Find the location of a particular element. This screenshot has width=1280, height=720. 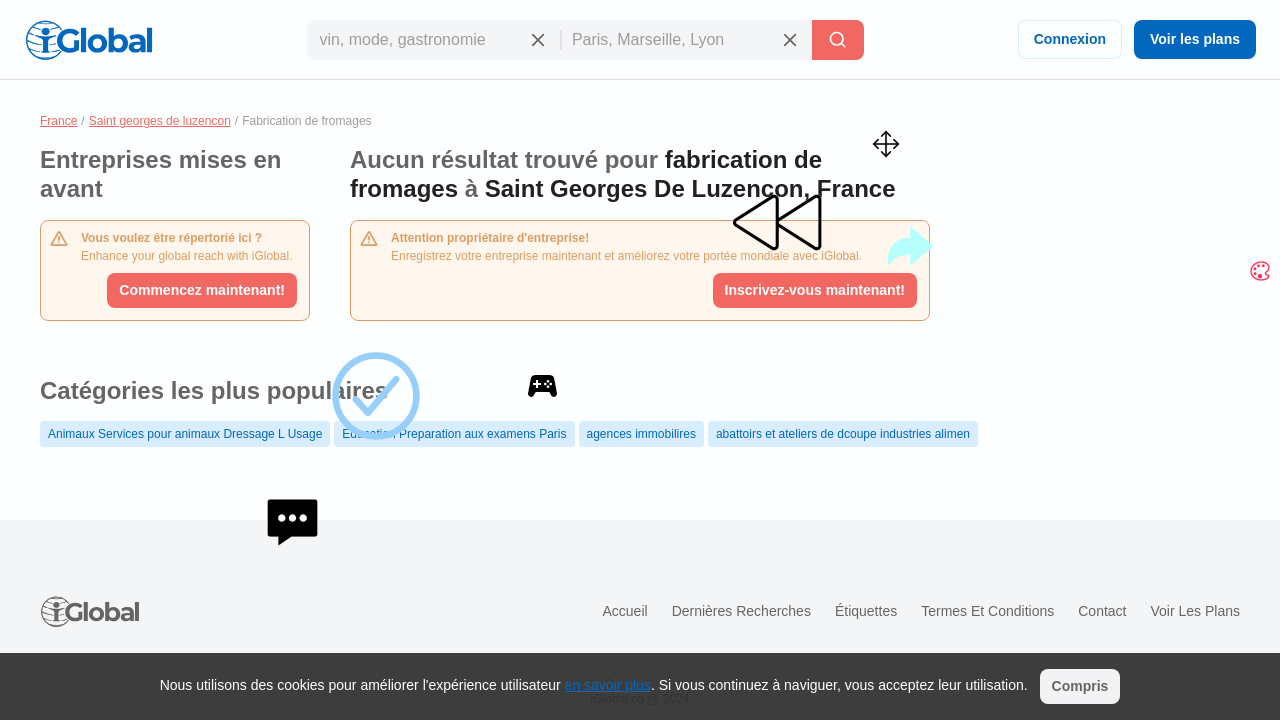

share or forward content is located at coordinates (910, 246).